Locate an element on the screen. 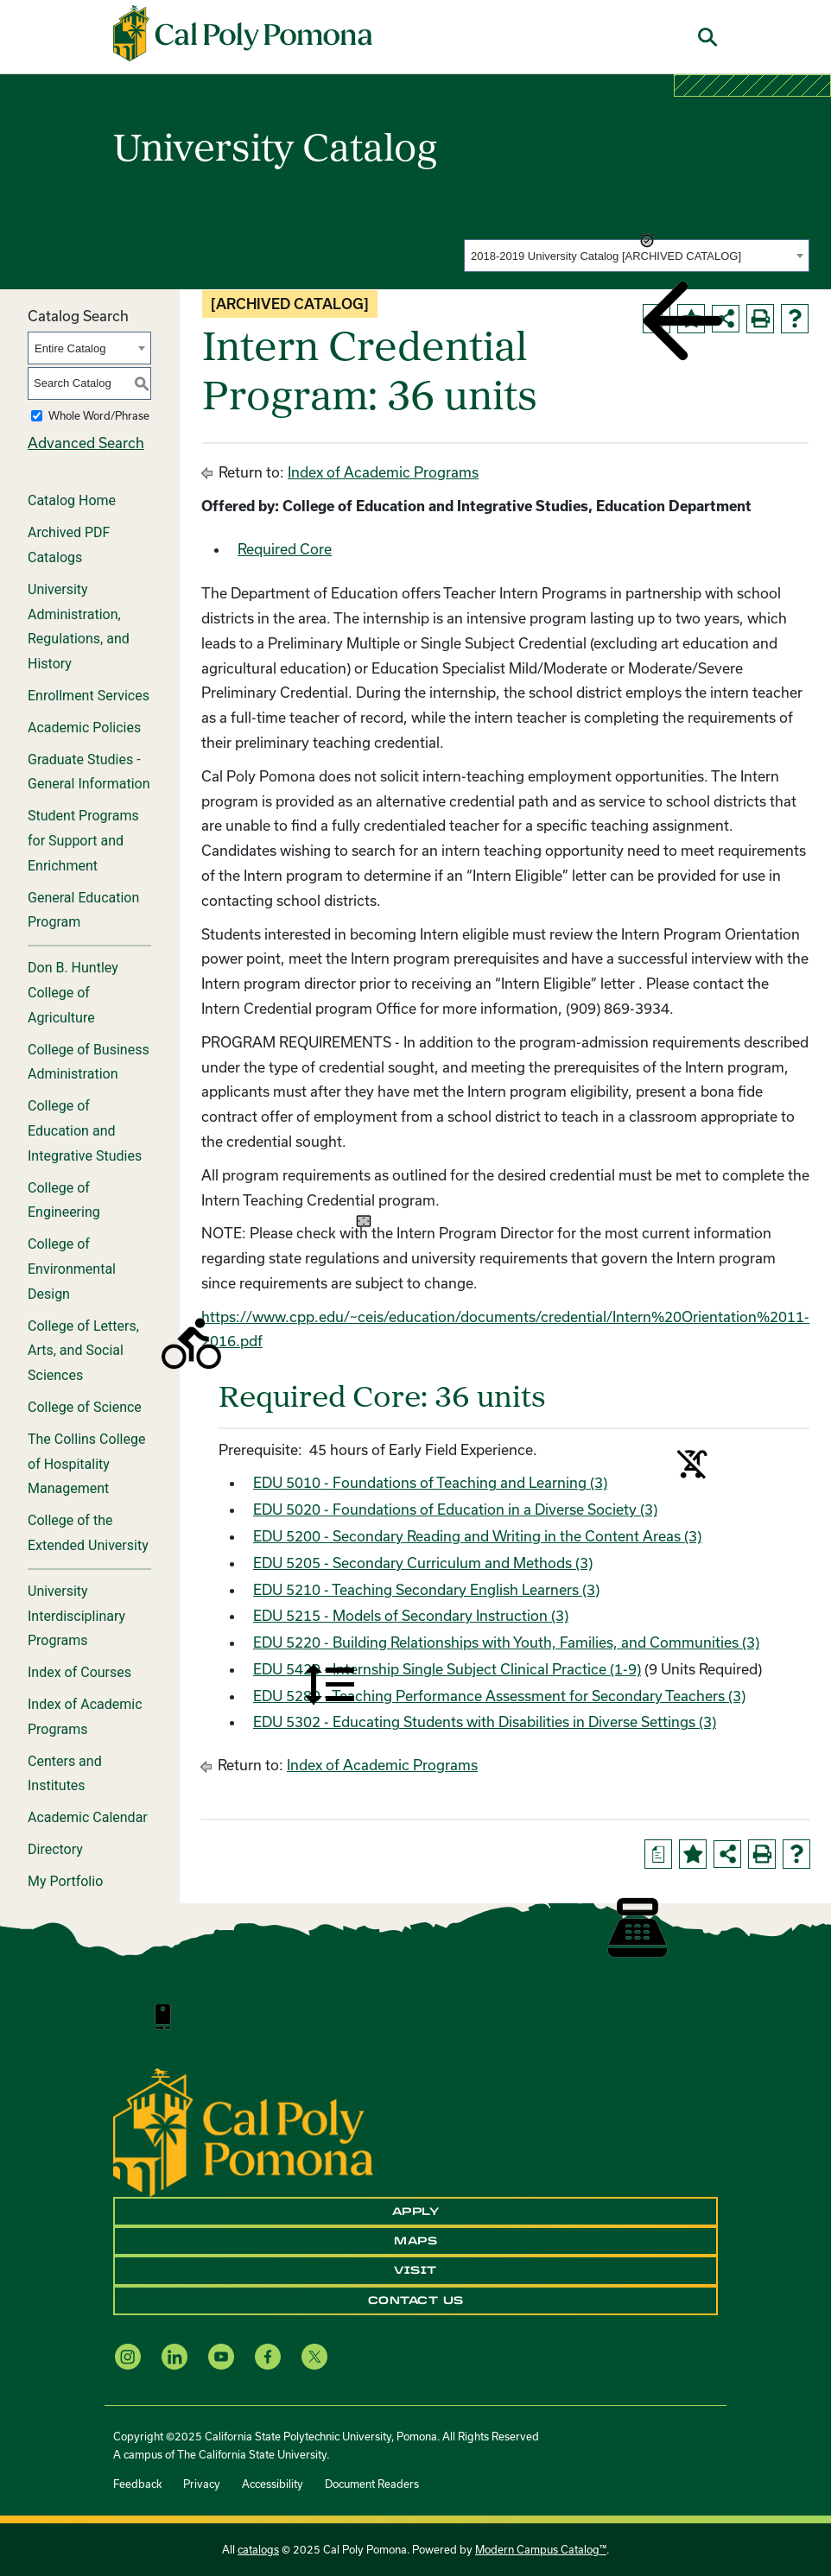 This screenshot has height=2576, width=831. indicates strollers are not permitted in this area is located at coordinates (692, 1463).